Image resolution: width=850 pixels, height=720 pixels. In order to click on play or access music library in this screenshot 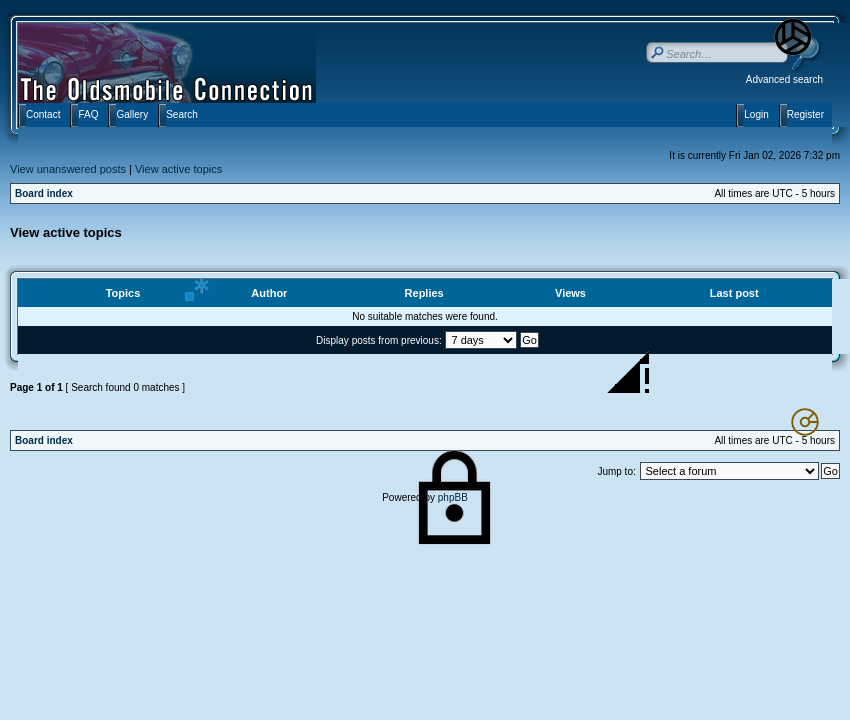, I will do `click(805, 422)`.